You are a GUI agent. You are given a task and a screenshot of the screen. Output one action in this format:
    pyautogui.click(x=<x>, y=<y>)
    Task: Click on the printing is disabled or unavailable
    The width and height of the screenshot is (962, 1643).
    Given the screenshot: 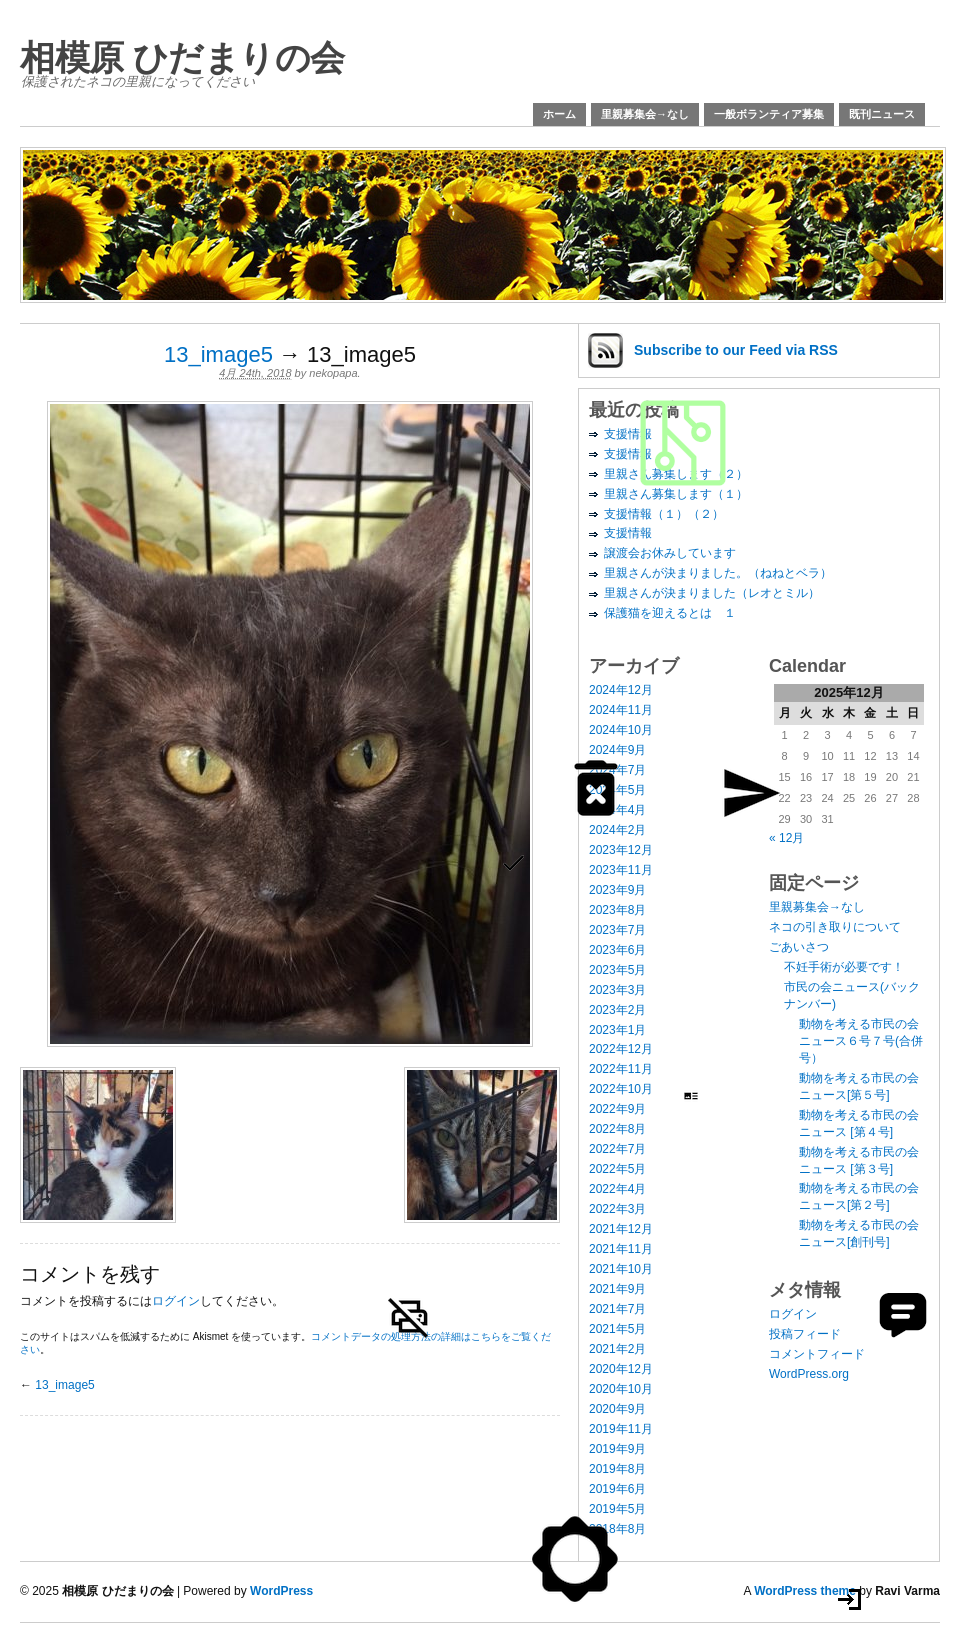 What is the action you would take?
    pyautogui.click(x=409, y=1316)
    